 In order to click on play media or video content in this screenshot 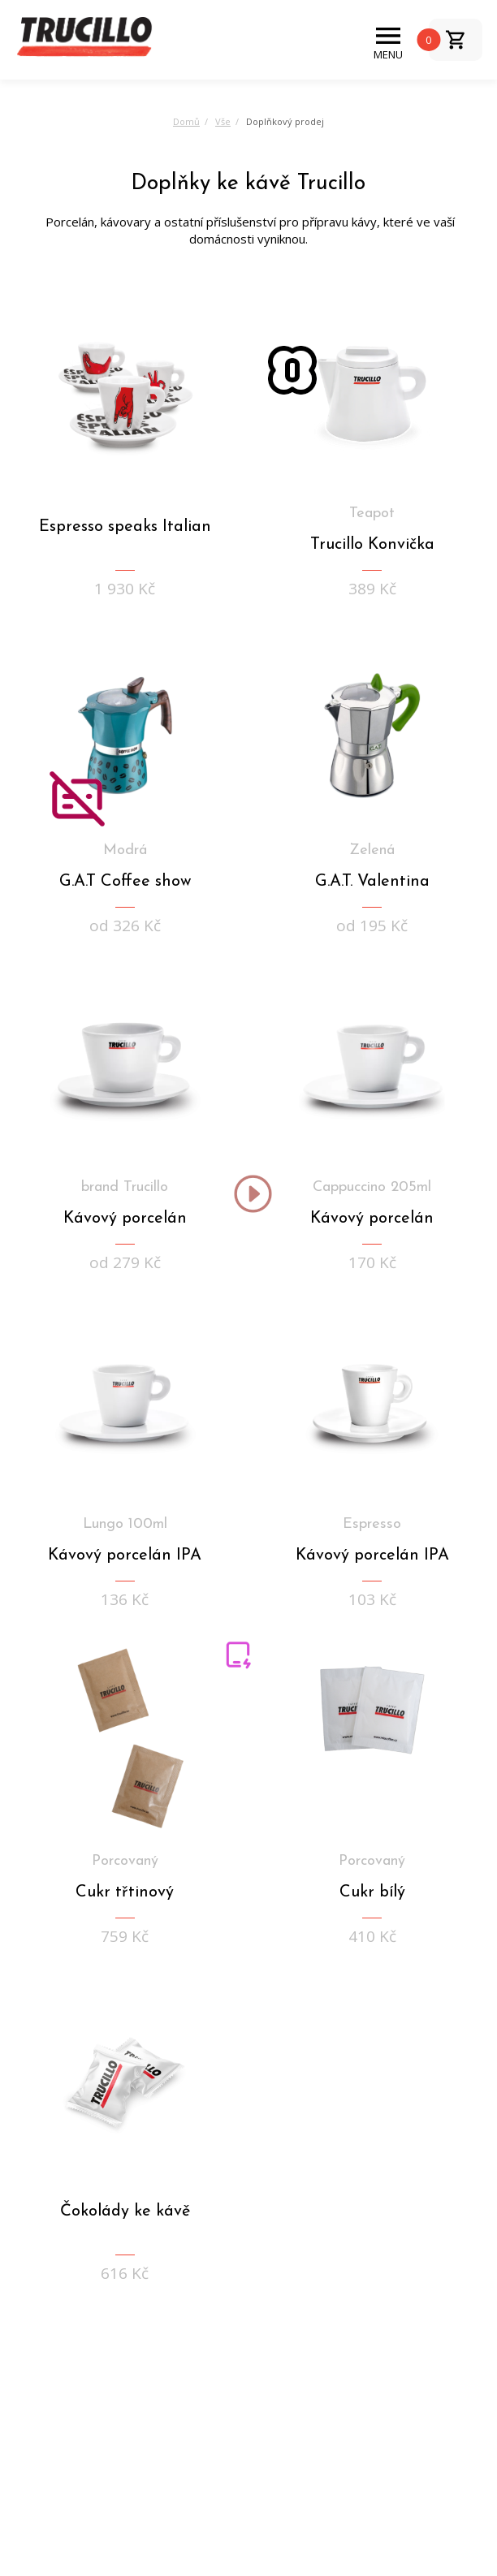, I will do `click(253, 1193)`.